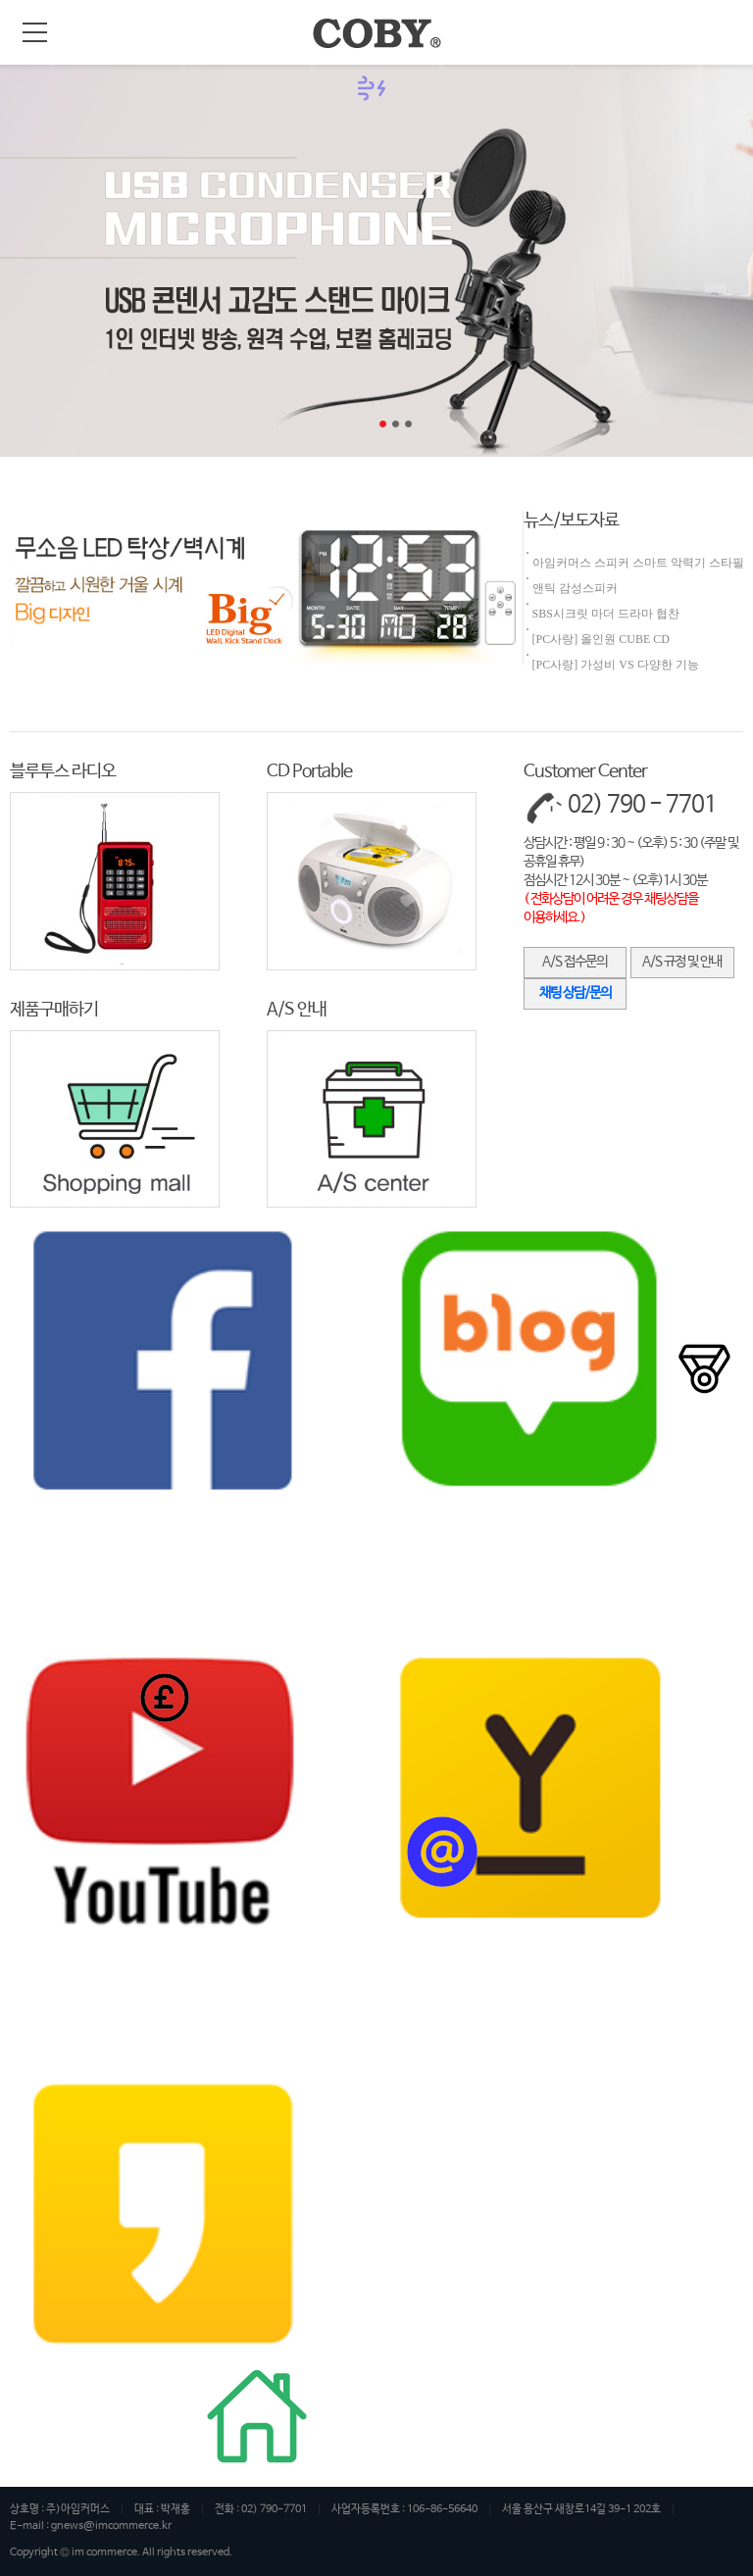  Describe the element at coordinates (165, 1698) in the screenshot. I see `view balance in british pounds` at that location.